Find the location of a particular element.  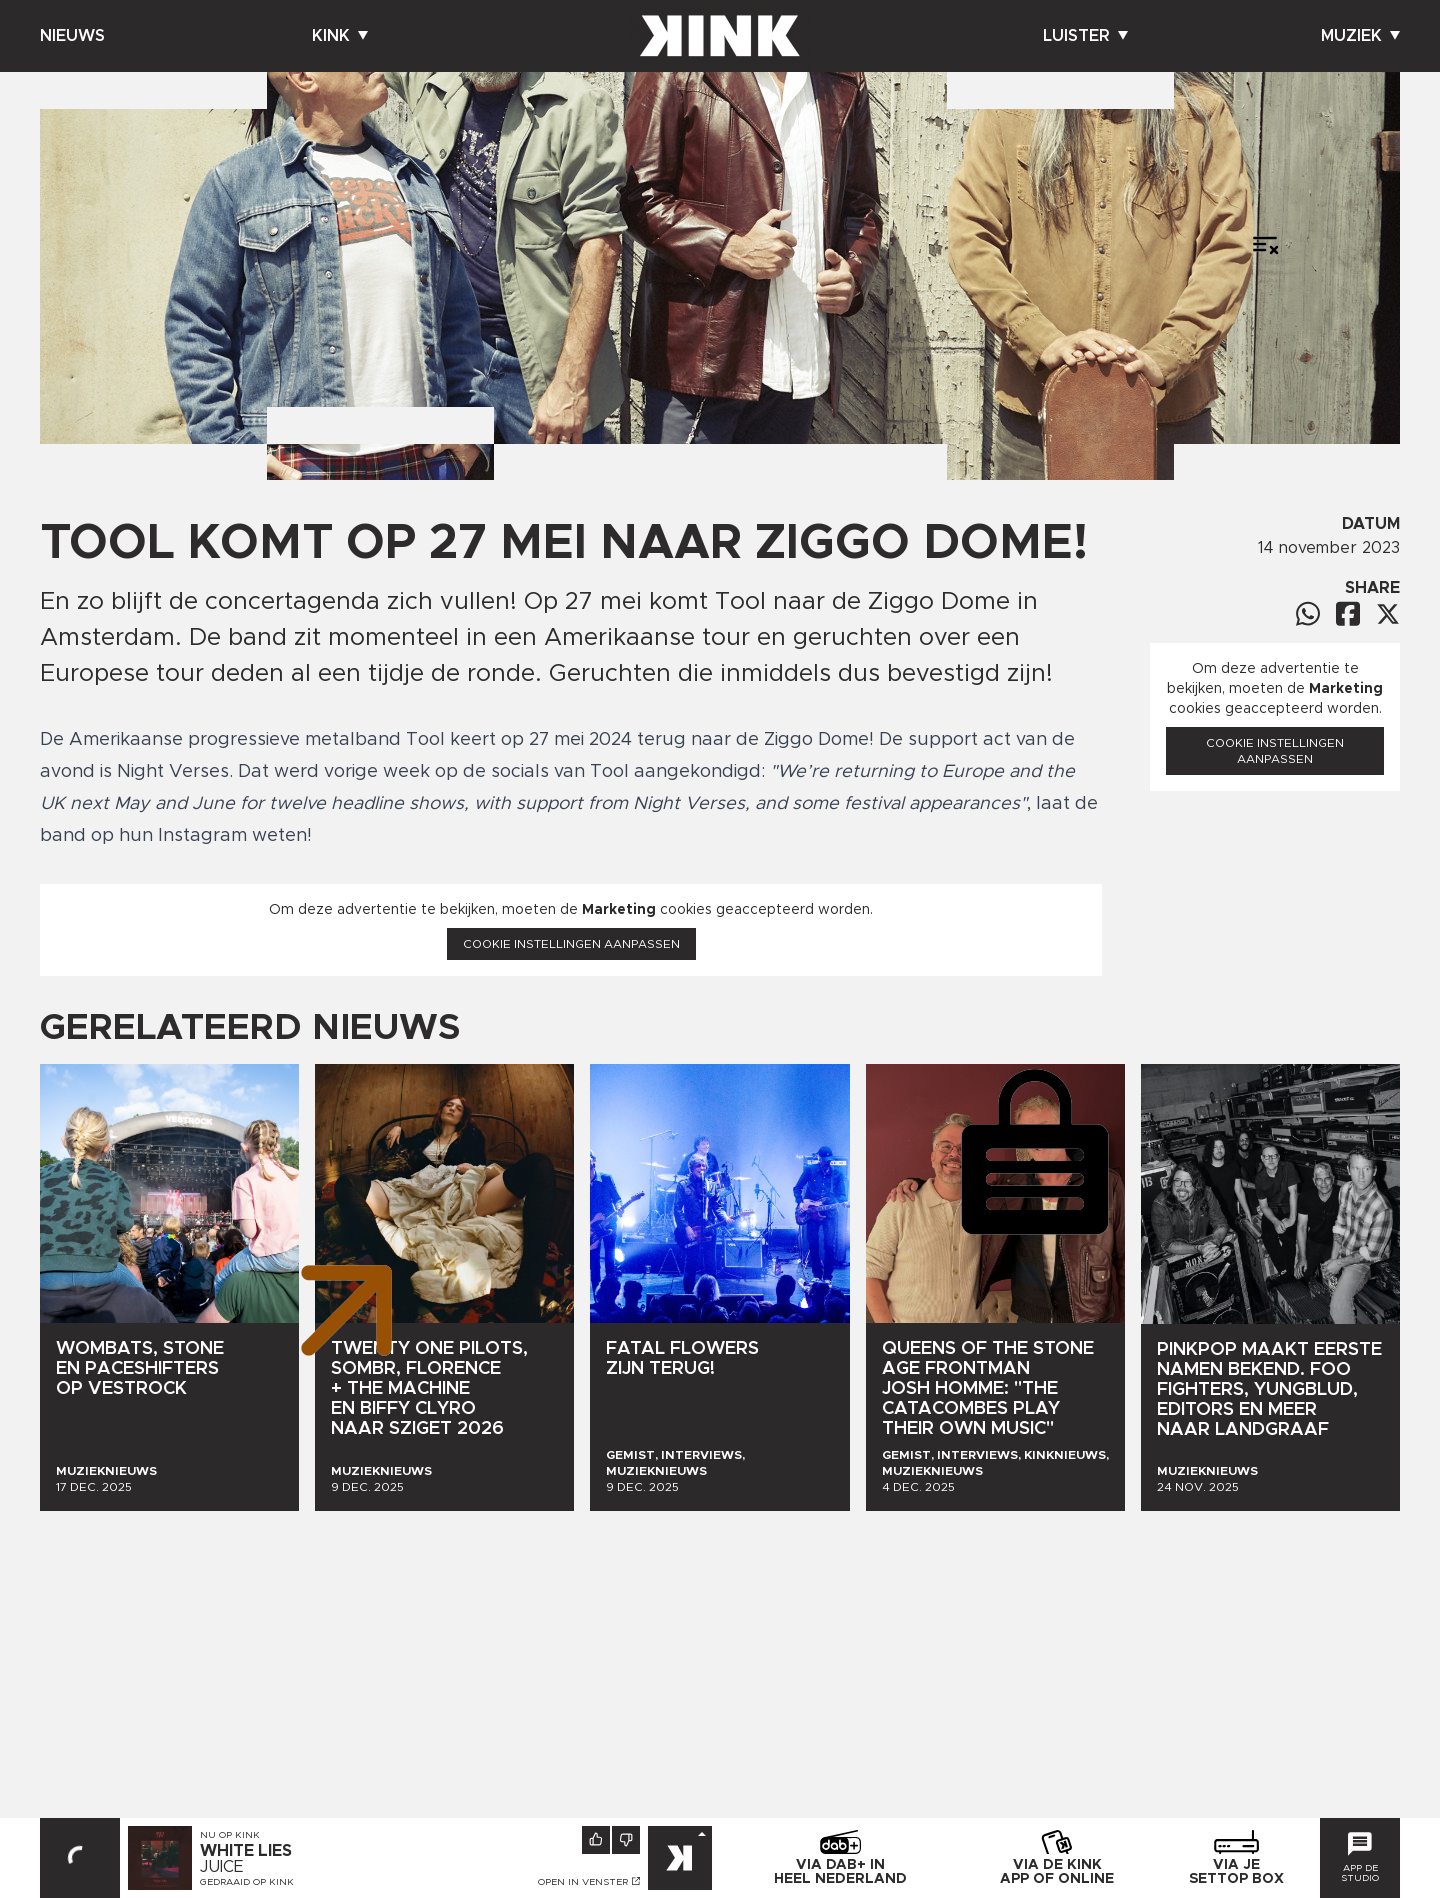

open link in new tab or window is located at coordinates (346, 1310).